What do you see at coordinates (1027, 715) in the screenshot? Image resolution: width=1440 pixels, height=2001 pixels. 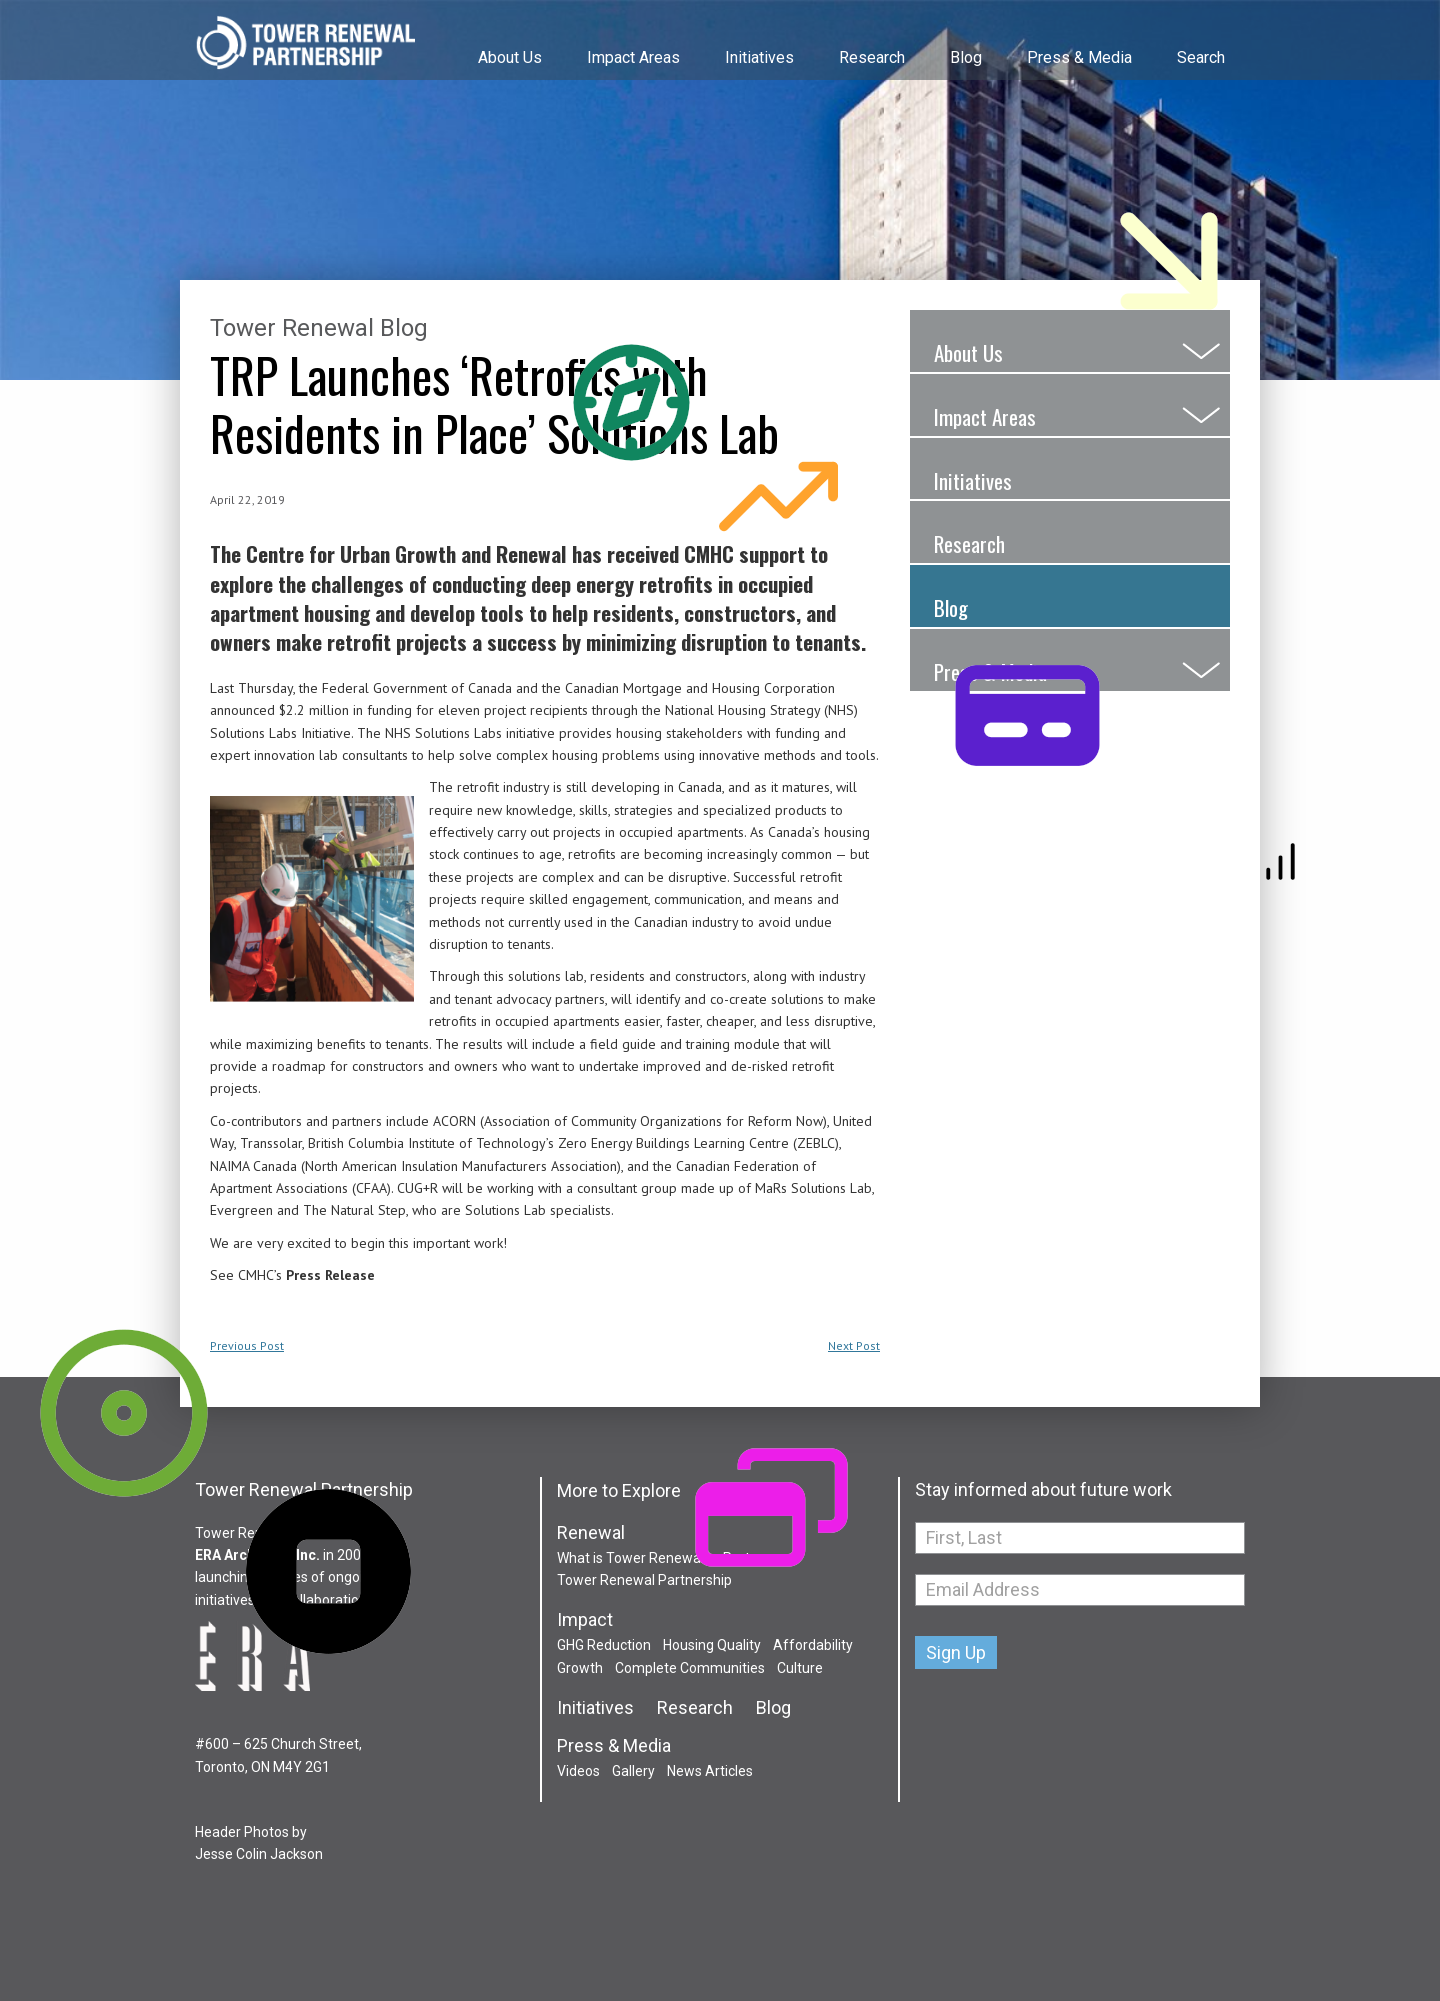 I see `manage payment methods` at bounding box center [1027, 715].